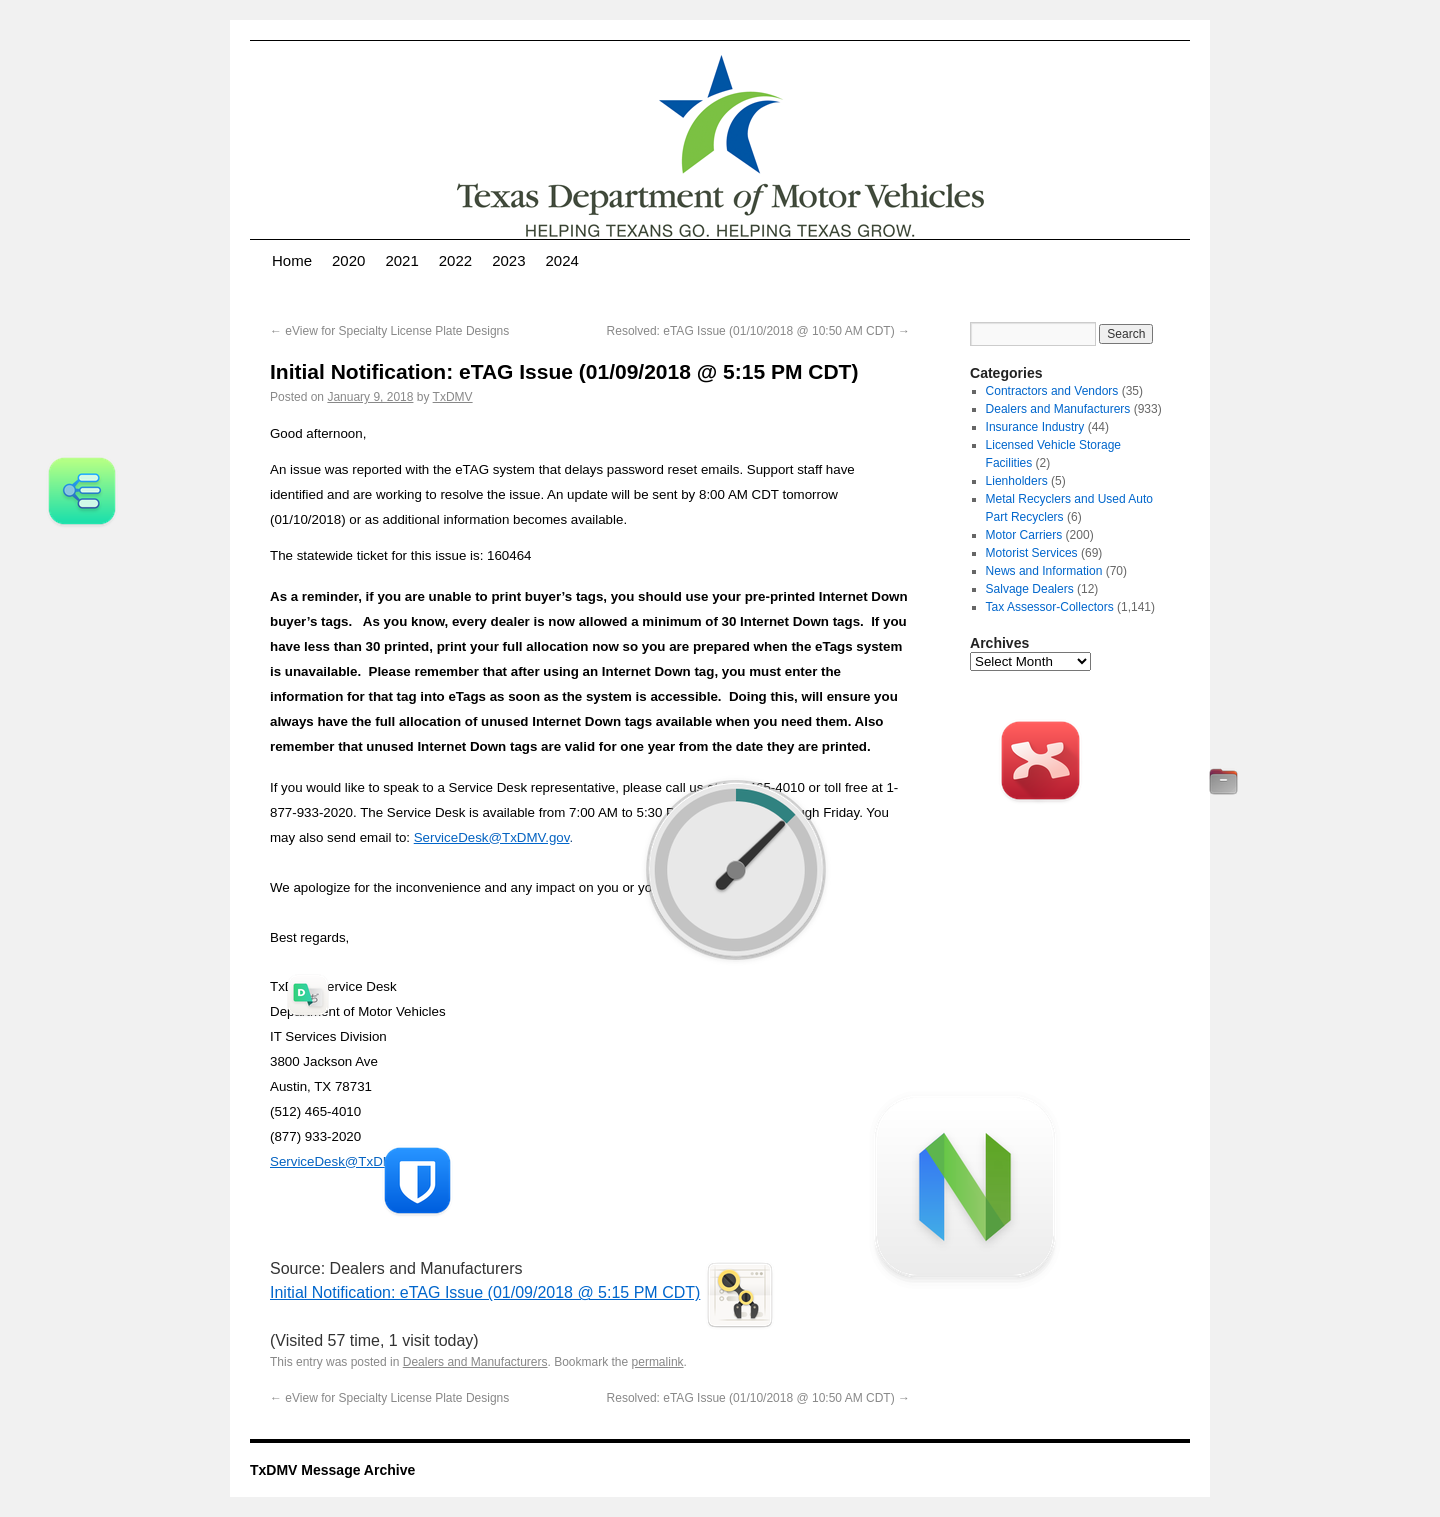 This screenshot has width=1440, height=1517. Describe the element at coordinates (965, 1187) in the screenshot. I see `open neovim text editor` at that location.